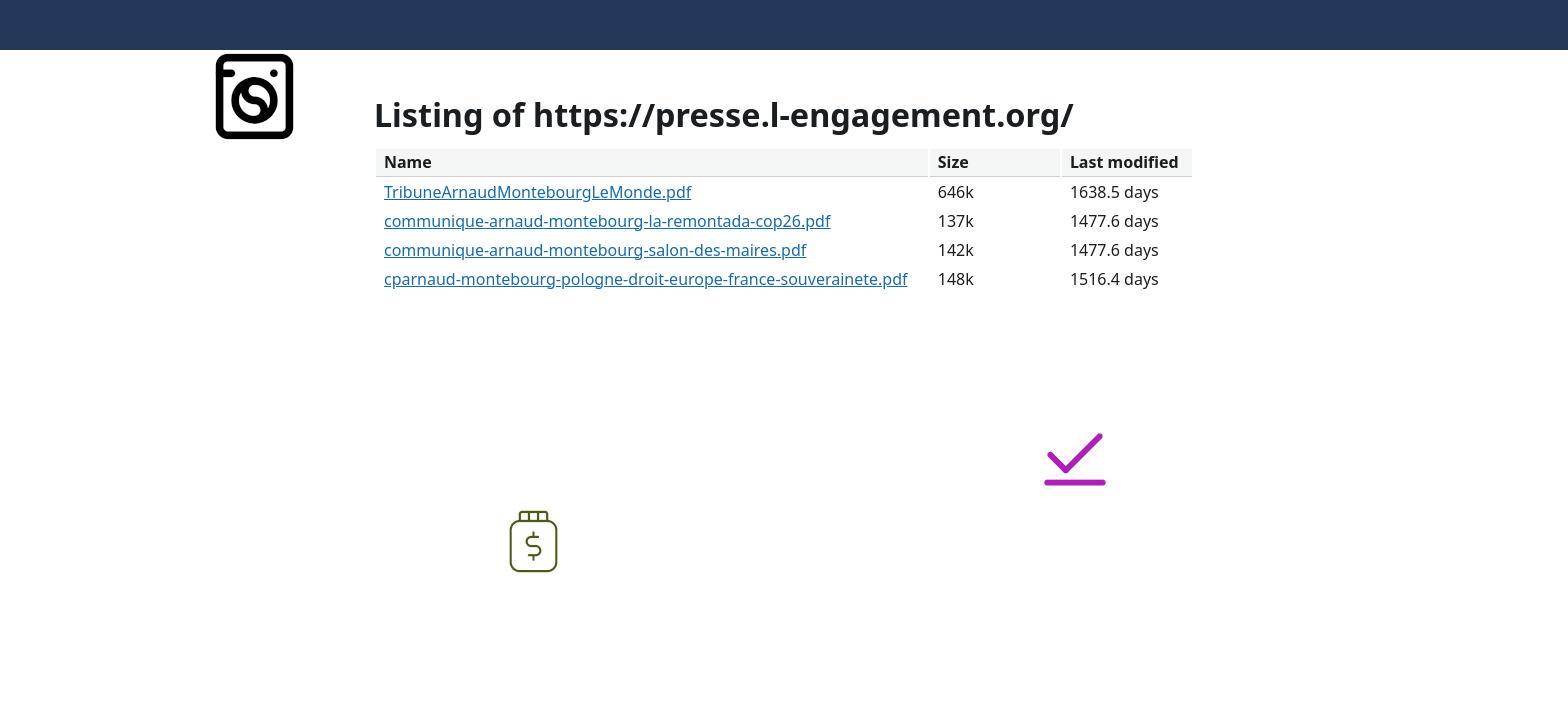  Describe the element at coordinates (1075, 461) in the screenshot. I see `confirm or submit an action` at that location.